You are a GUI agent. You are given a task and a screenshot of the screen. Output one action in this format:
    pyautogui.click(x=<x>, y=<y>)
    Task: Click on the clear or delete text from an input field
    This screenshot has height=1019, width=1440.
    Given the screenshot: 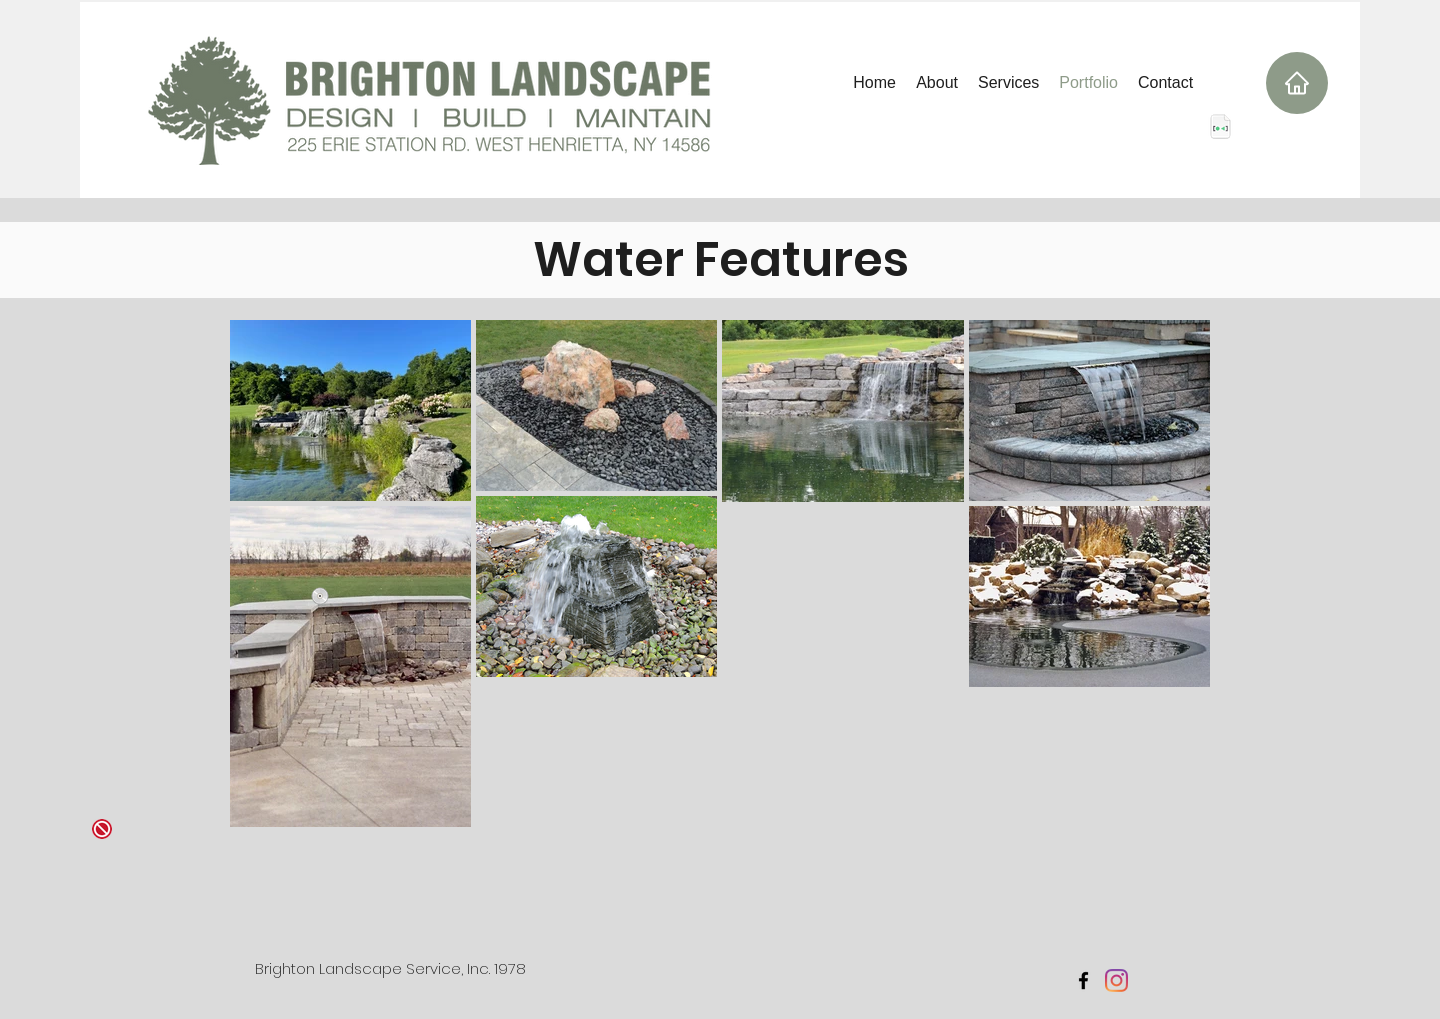 What is the action you would take?
    pyautogui.click(x=102, y=829)
    